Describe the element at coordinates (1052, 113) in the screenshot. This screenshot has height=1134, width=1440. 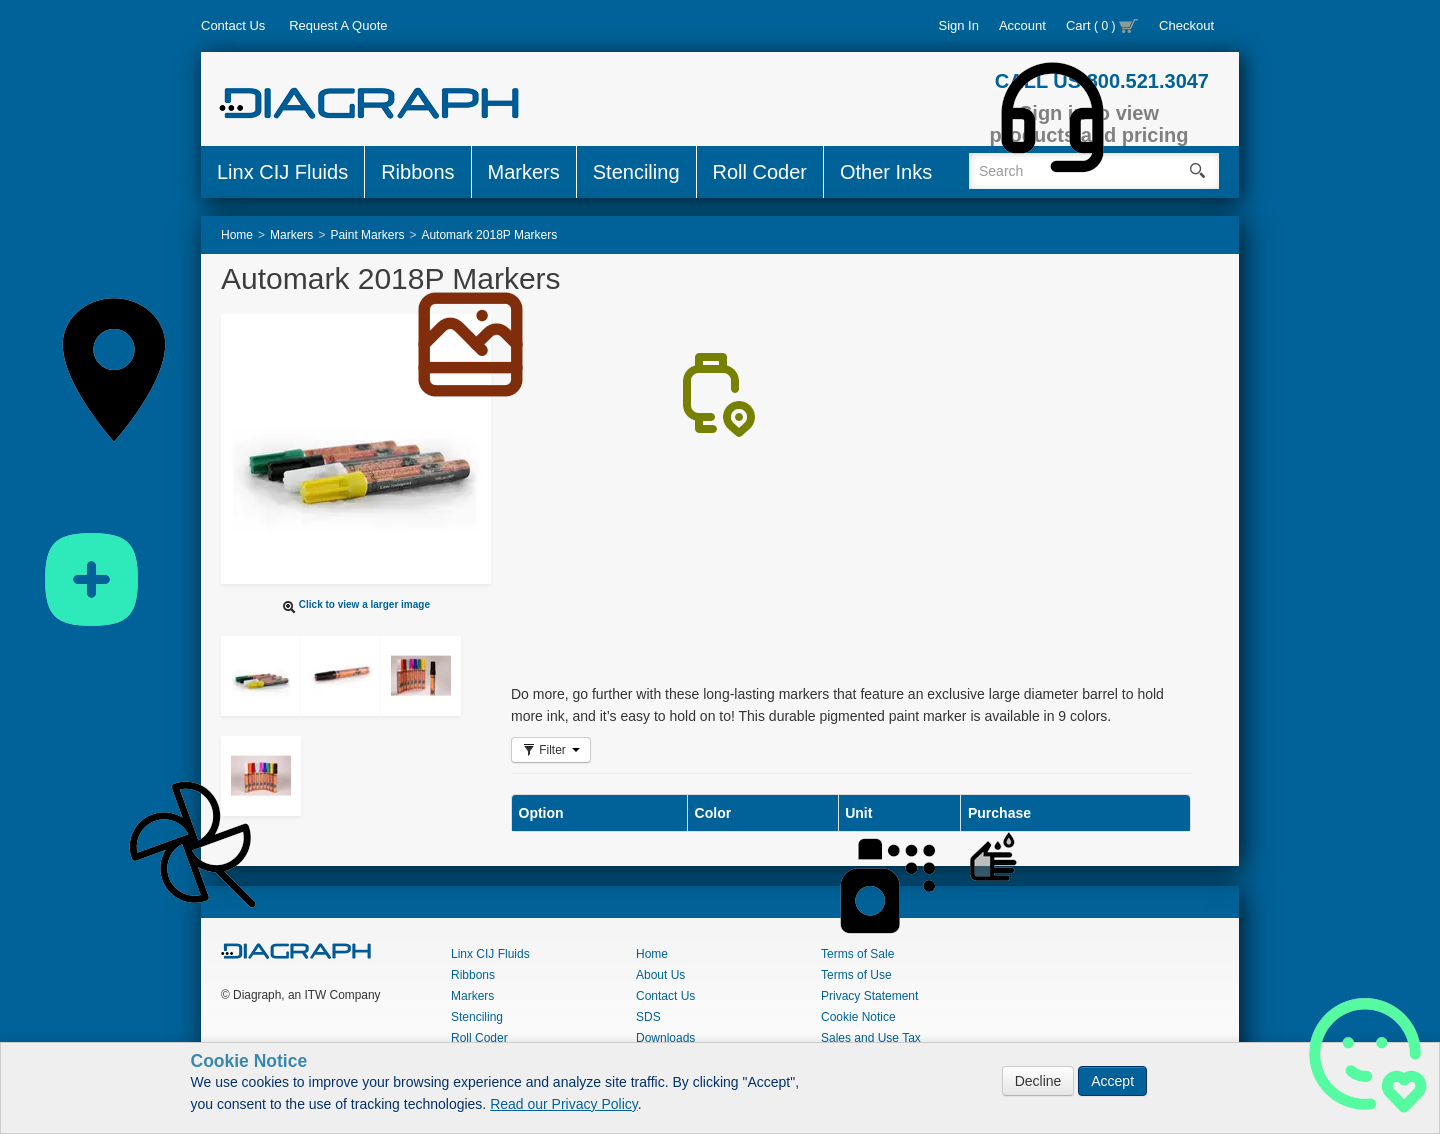
I see `contact customer support` at that location.